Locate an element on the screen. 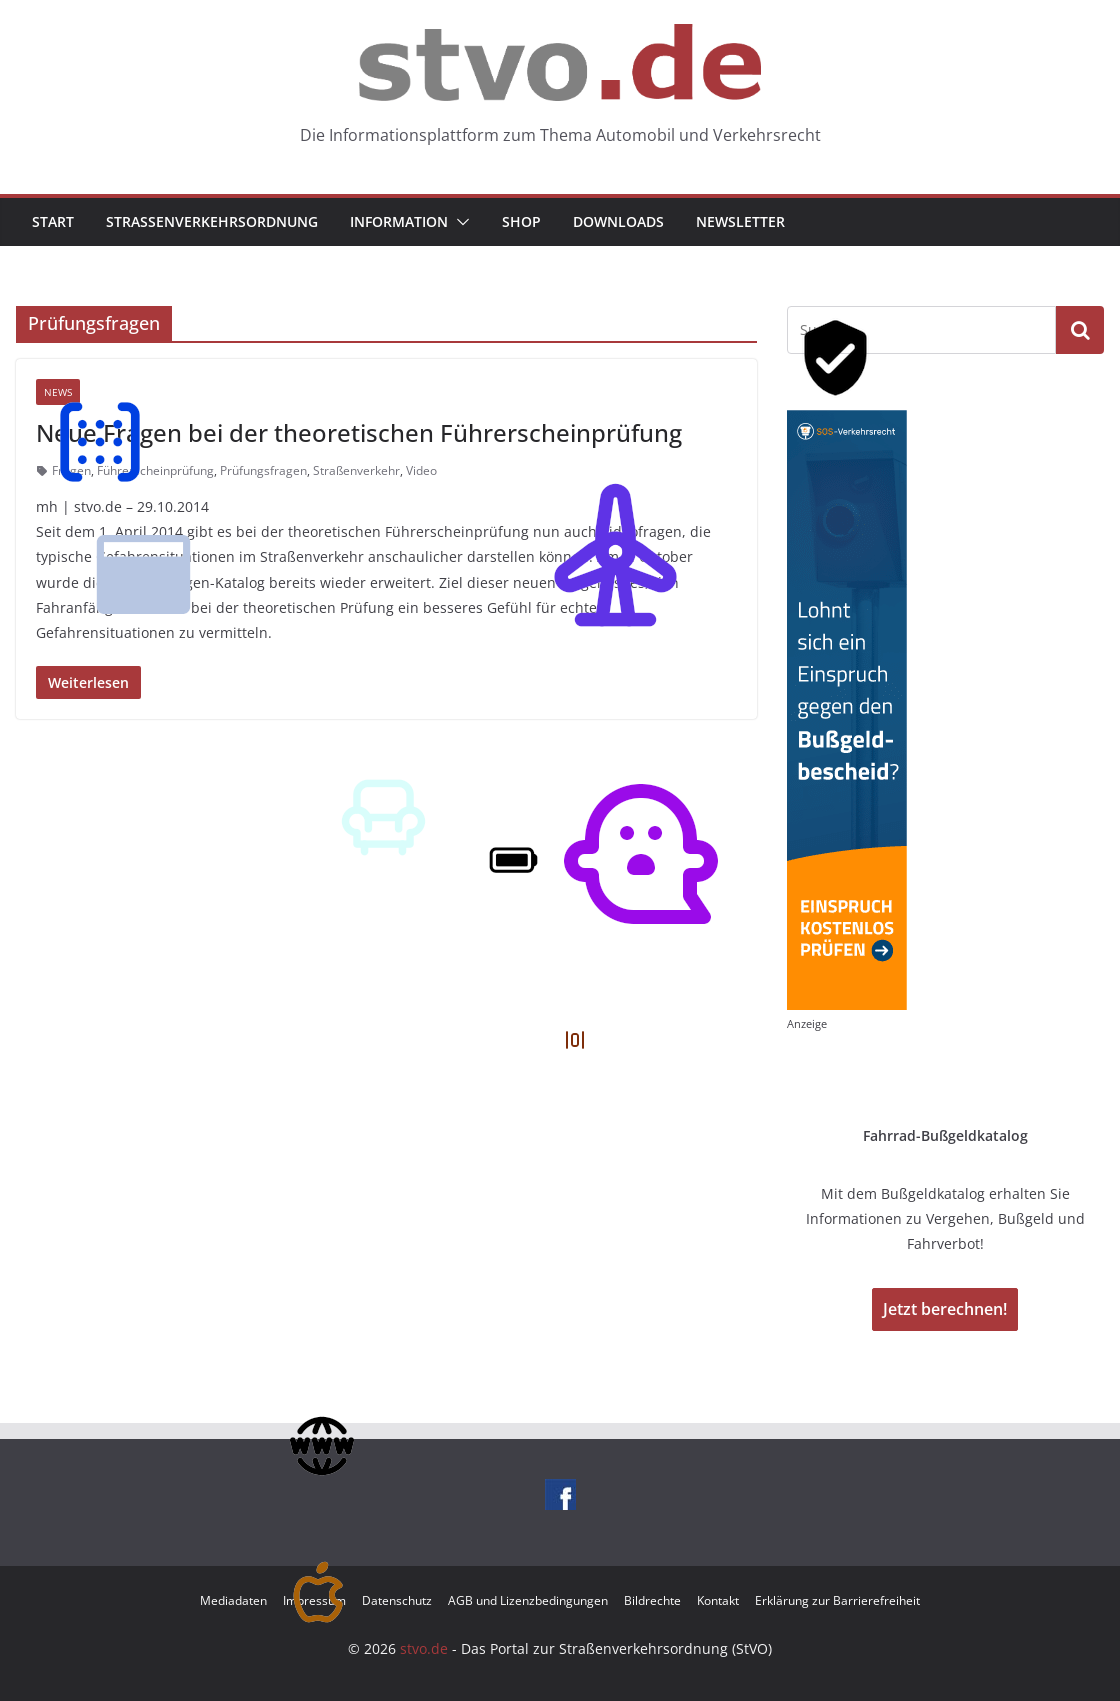 The image size is (1120, 1701). indicates full battery charge is located at coordinates (513, 858).